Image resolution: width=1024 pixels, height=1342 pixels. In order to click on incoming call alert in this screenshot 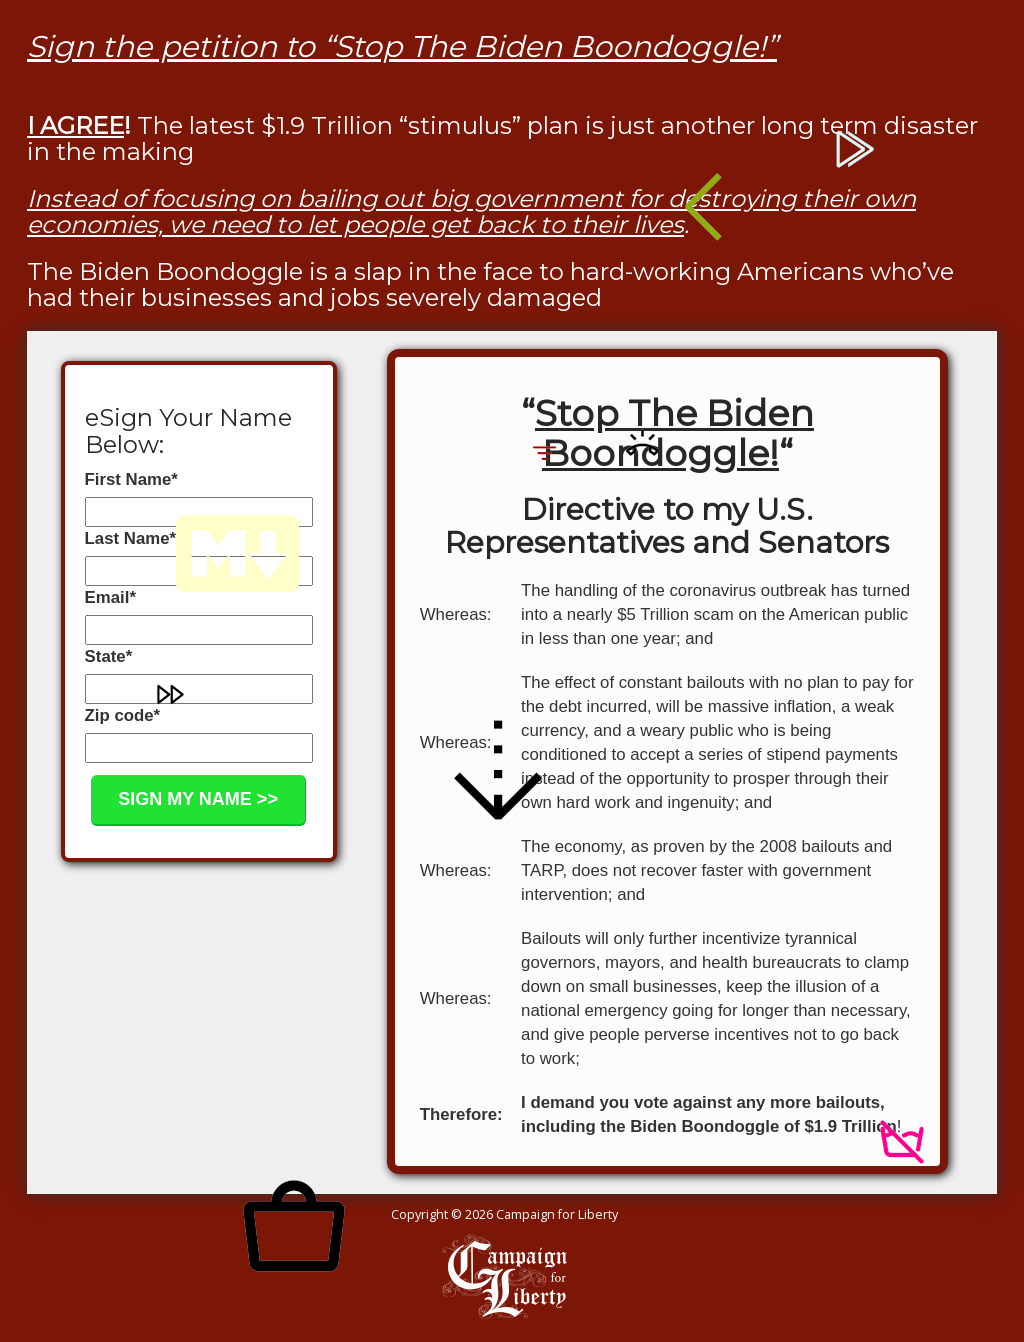, I will do `click(642, 443)`.